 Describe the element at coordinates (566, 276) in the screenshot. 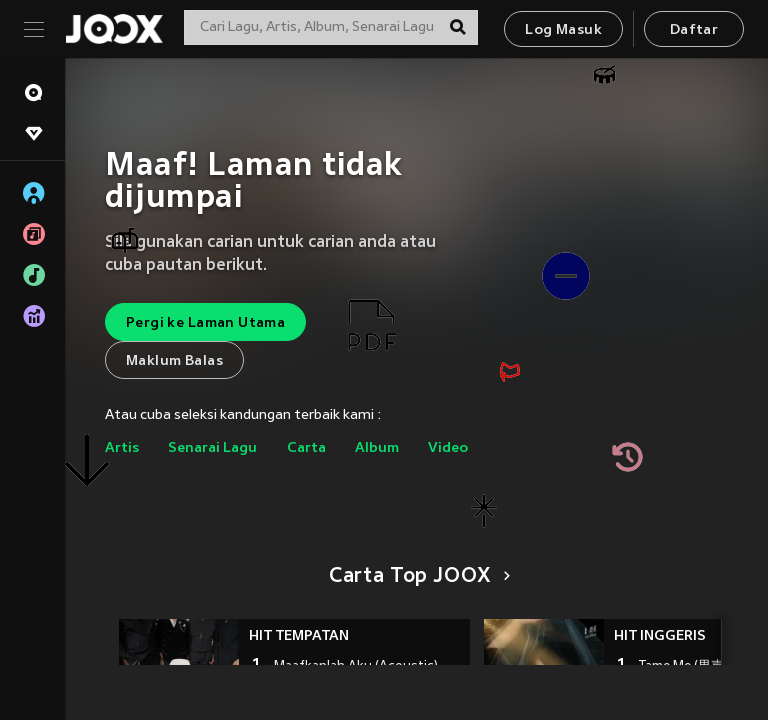

I see `remove an item from a list or cart` at that location.